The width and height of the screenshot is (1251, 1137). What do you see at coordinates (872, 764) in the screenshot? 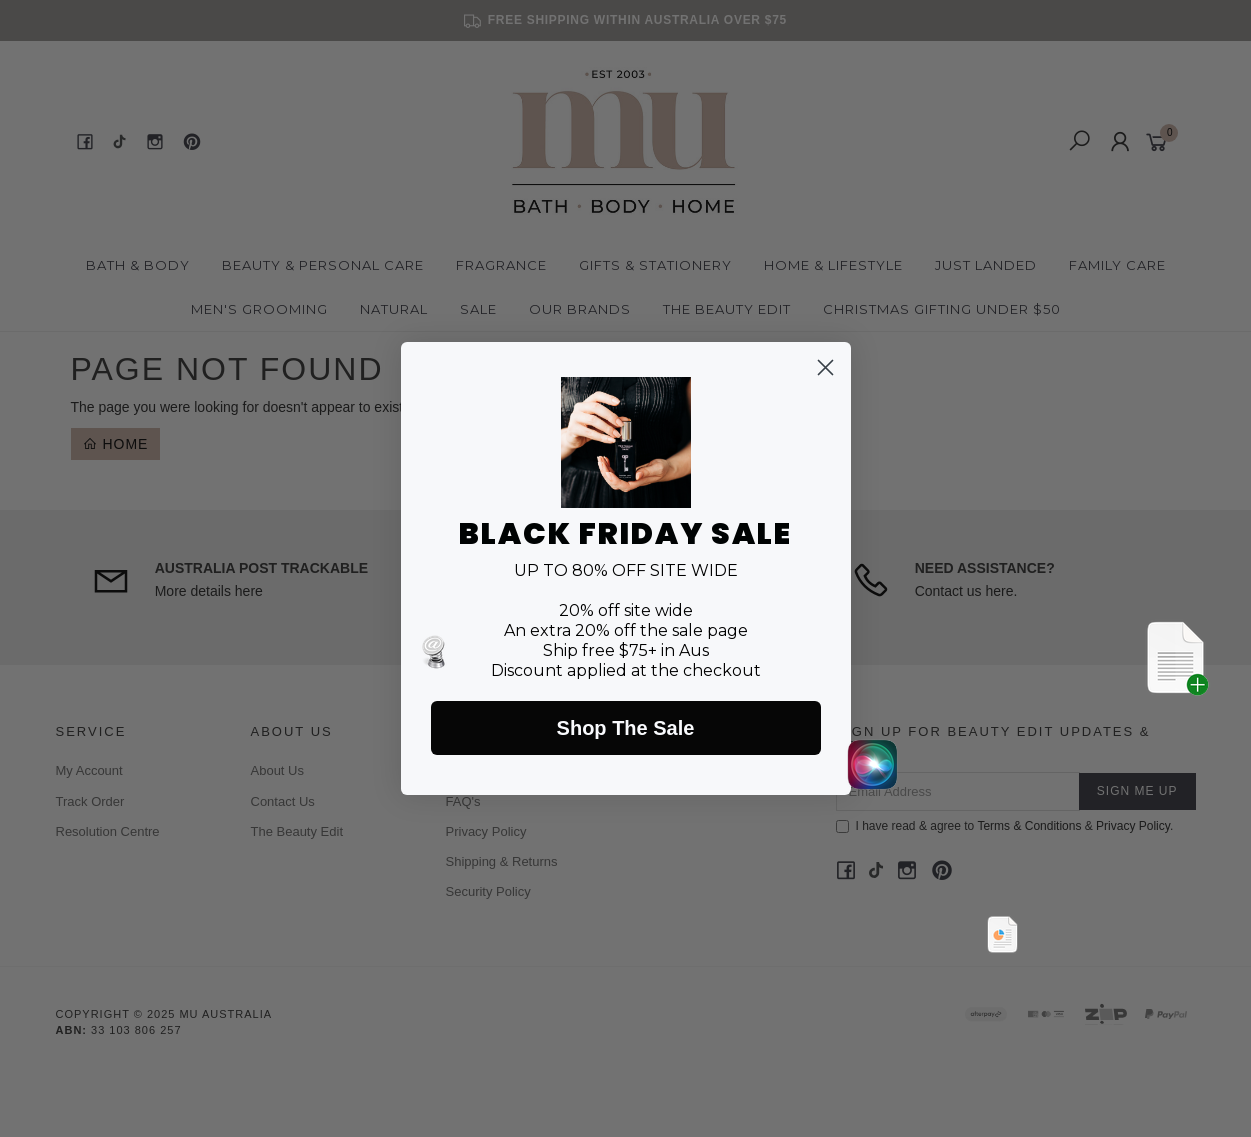
I see `open siri voice assistant settings` at bounding box center [872, 764].